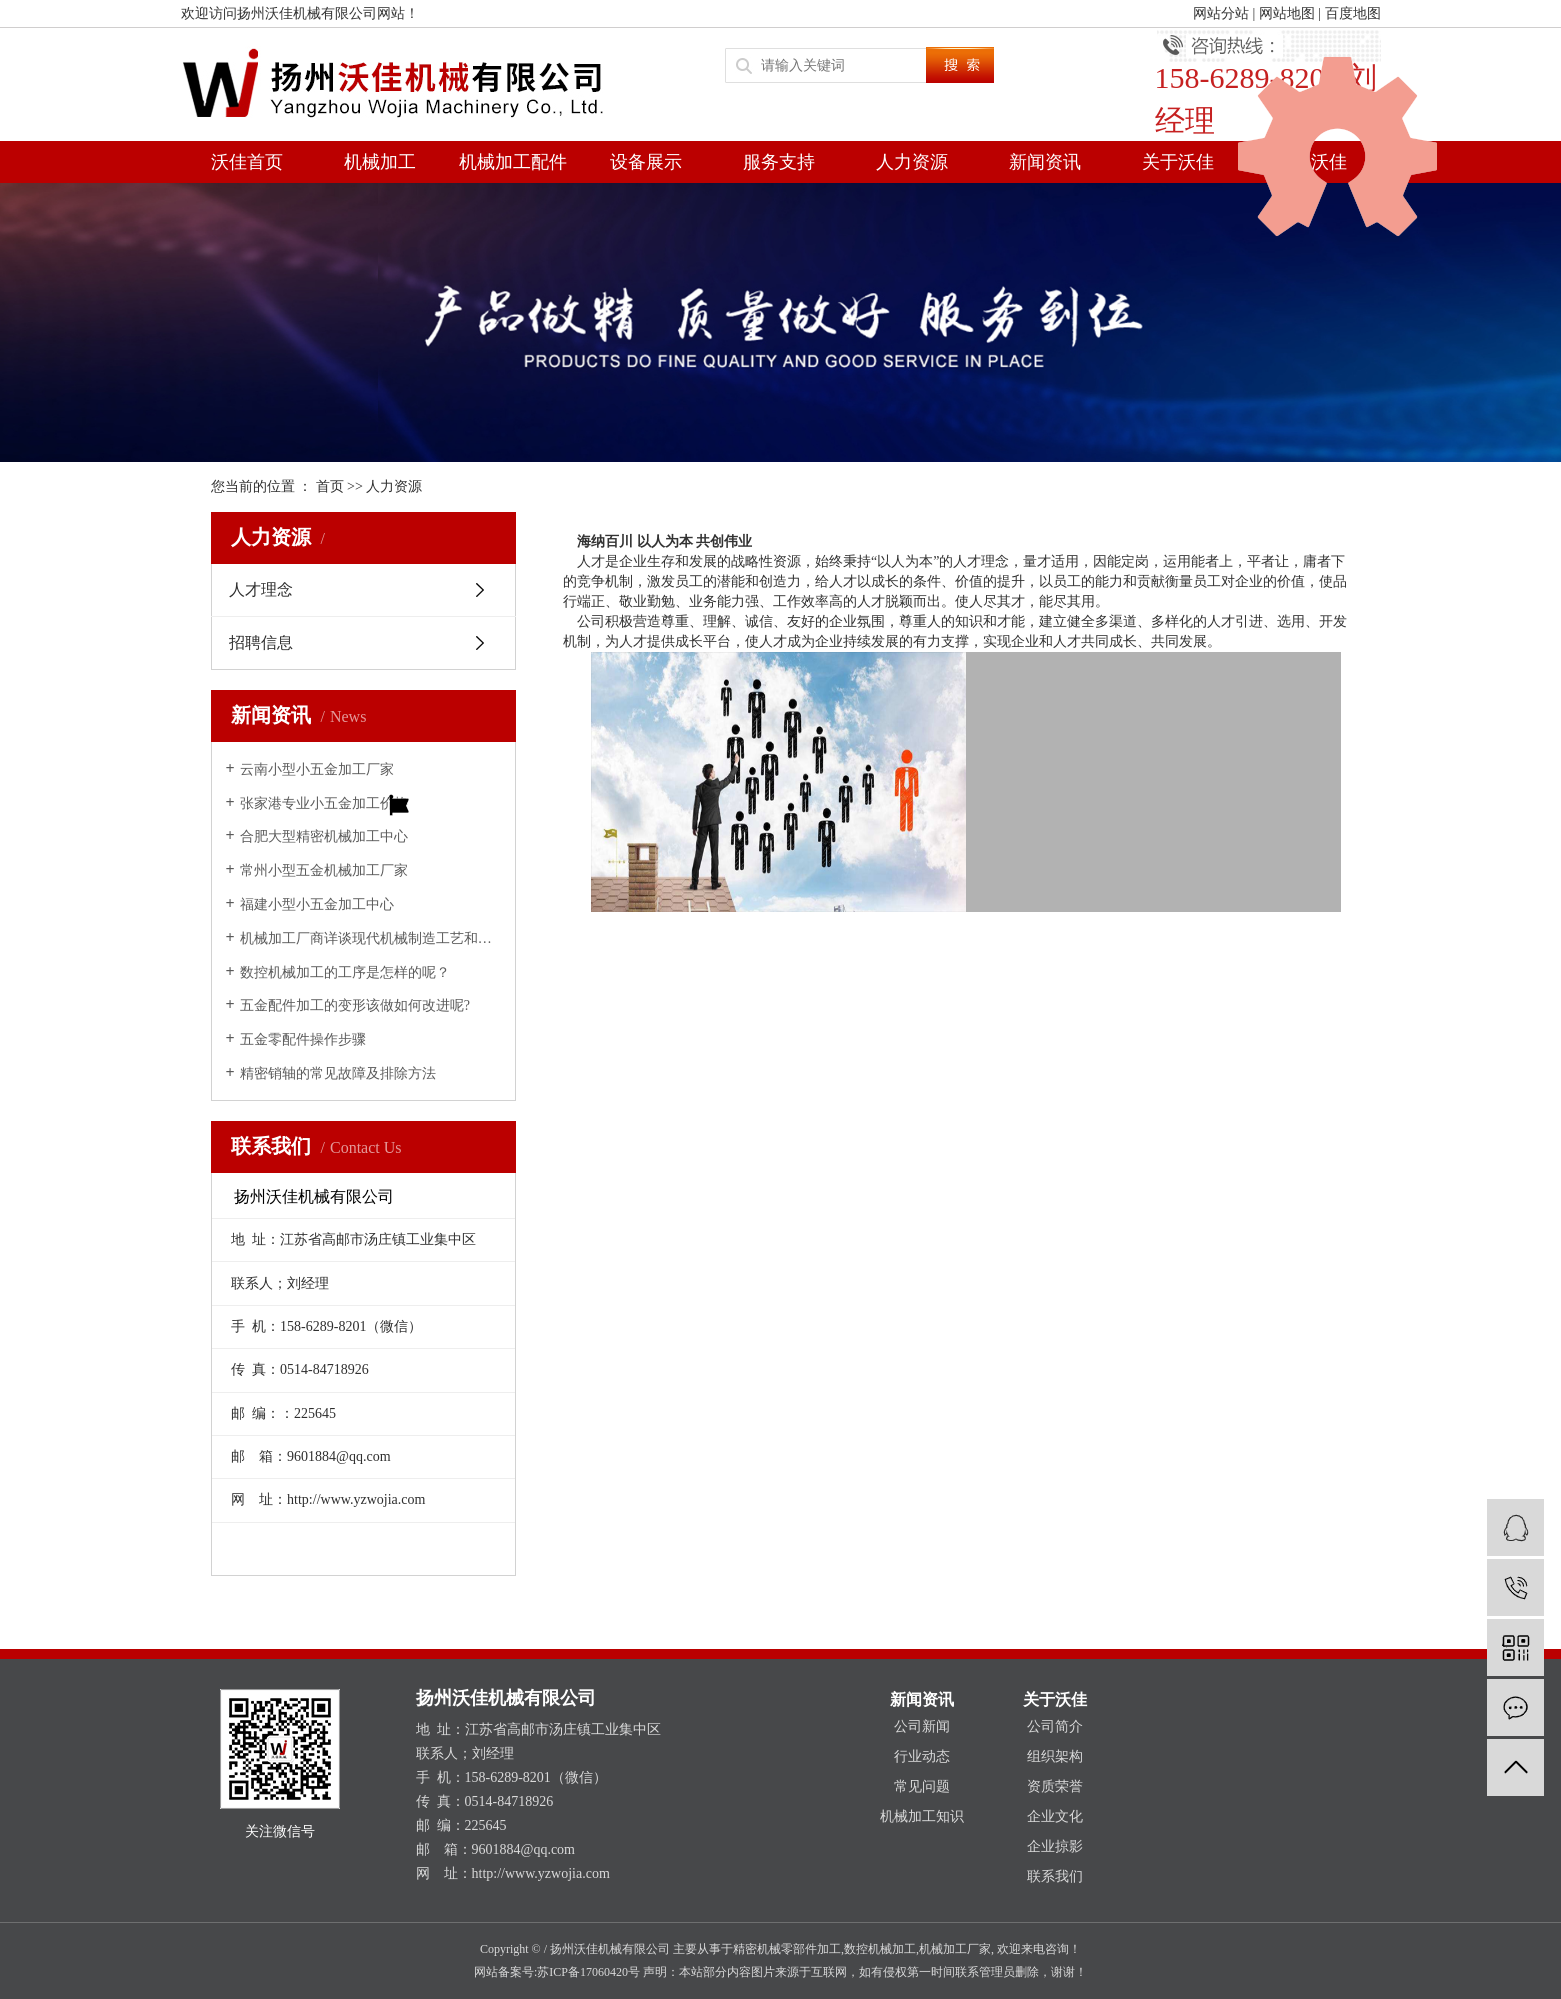 The width and height of the screenshot is (1561, 1999). What do you see at coordinates (1337, 146) in the screenshot?
I see `open source hardware logo` at bounding box center [1337, 146].